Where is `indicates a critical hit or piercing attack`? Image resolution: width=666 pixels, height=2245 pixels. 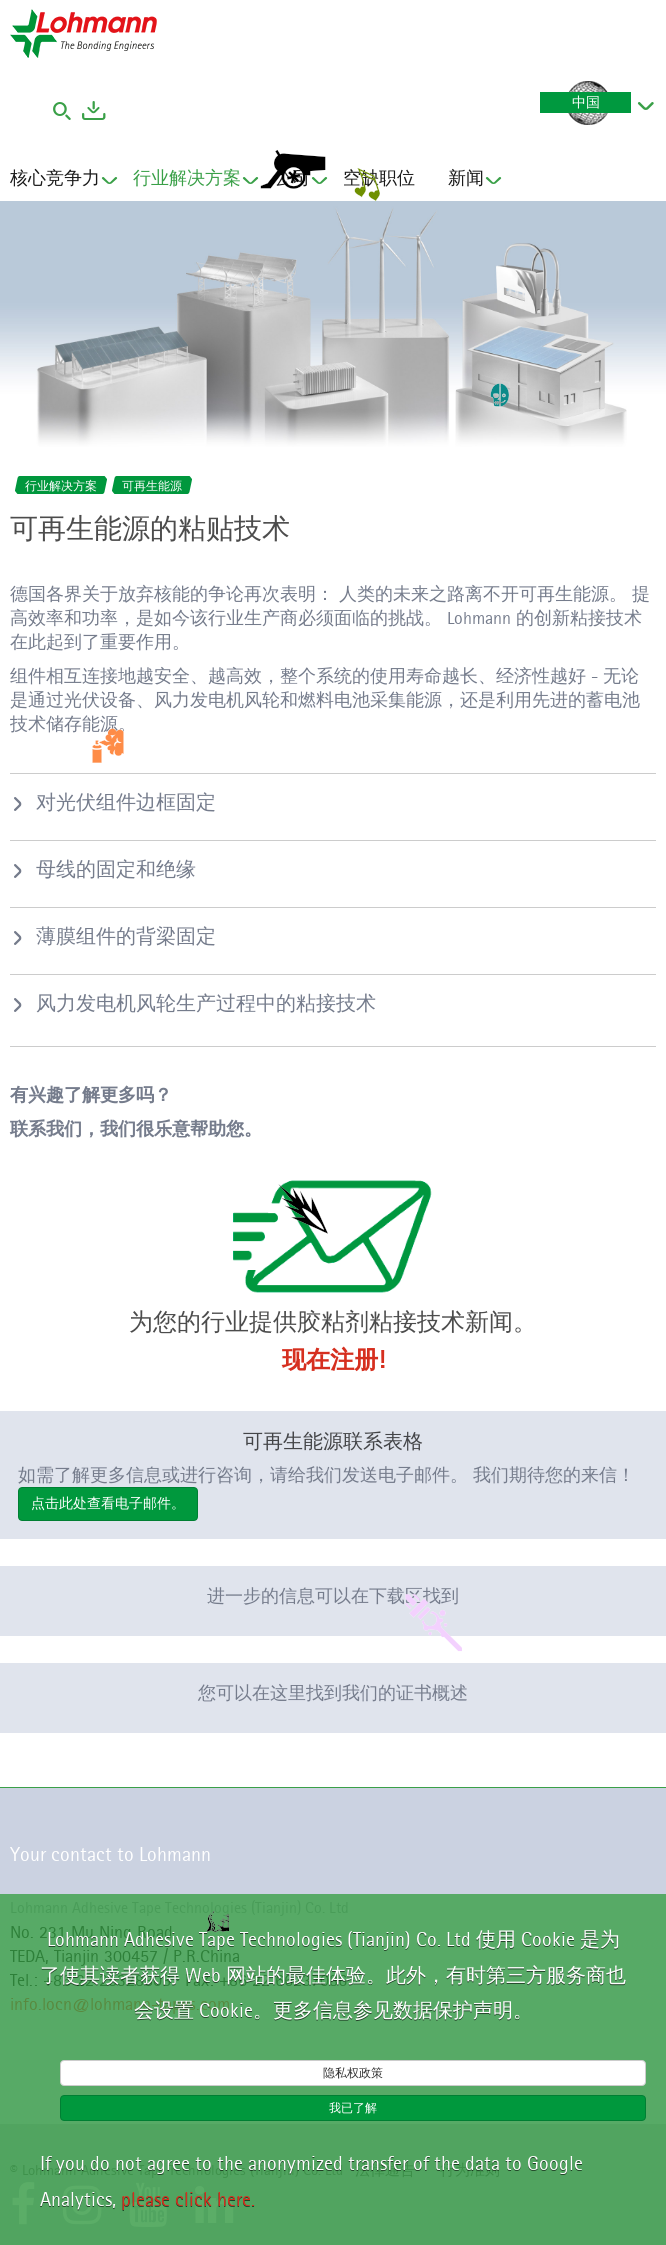 indicates a critical hit or piercing attack is located at coordinates (303, 1209).